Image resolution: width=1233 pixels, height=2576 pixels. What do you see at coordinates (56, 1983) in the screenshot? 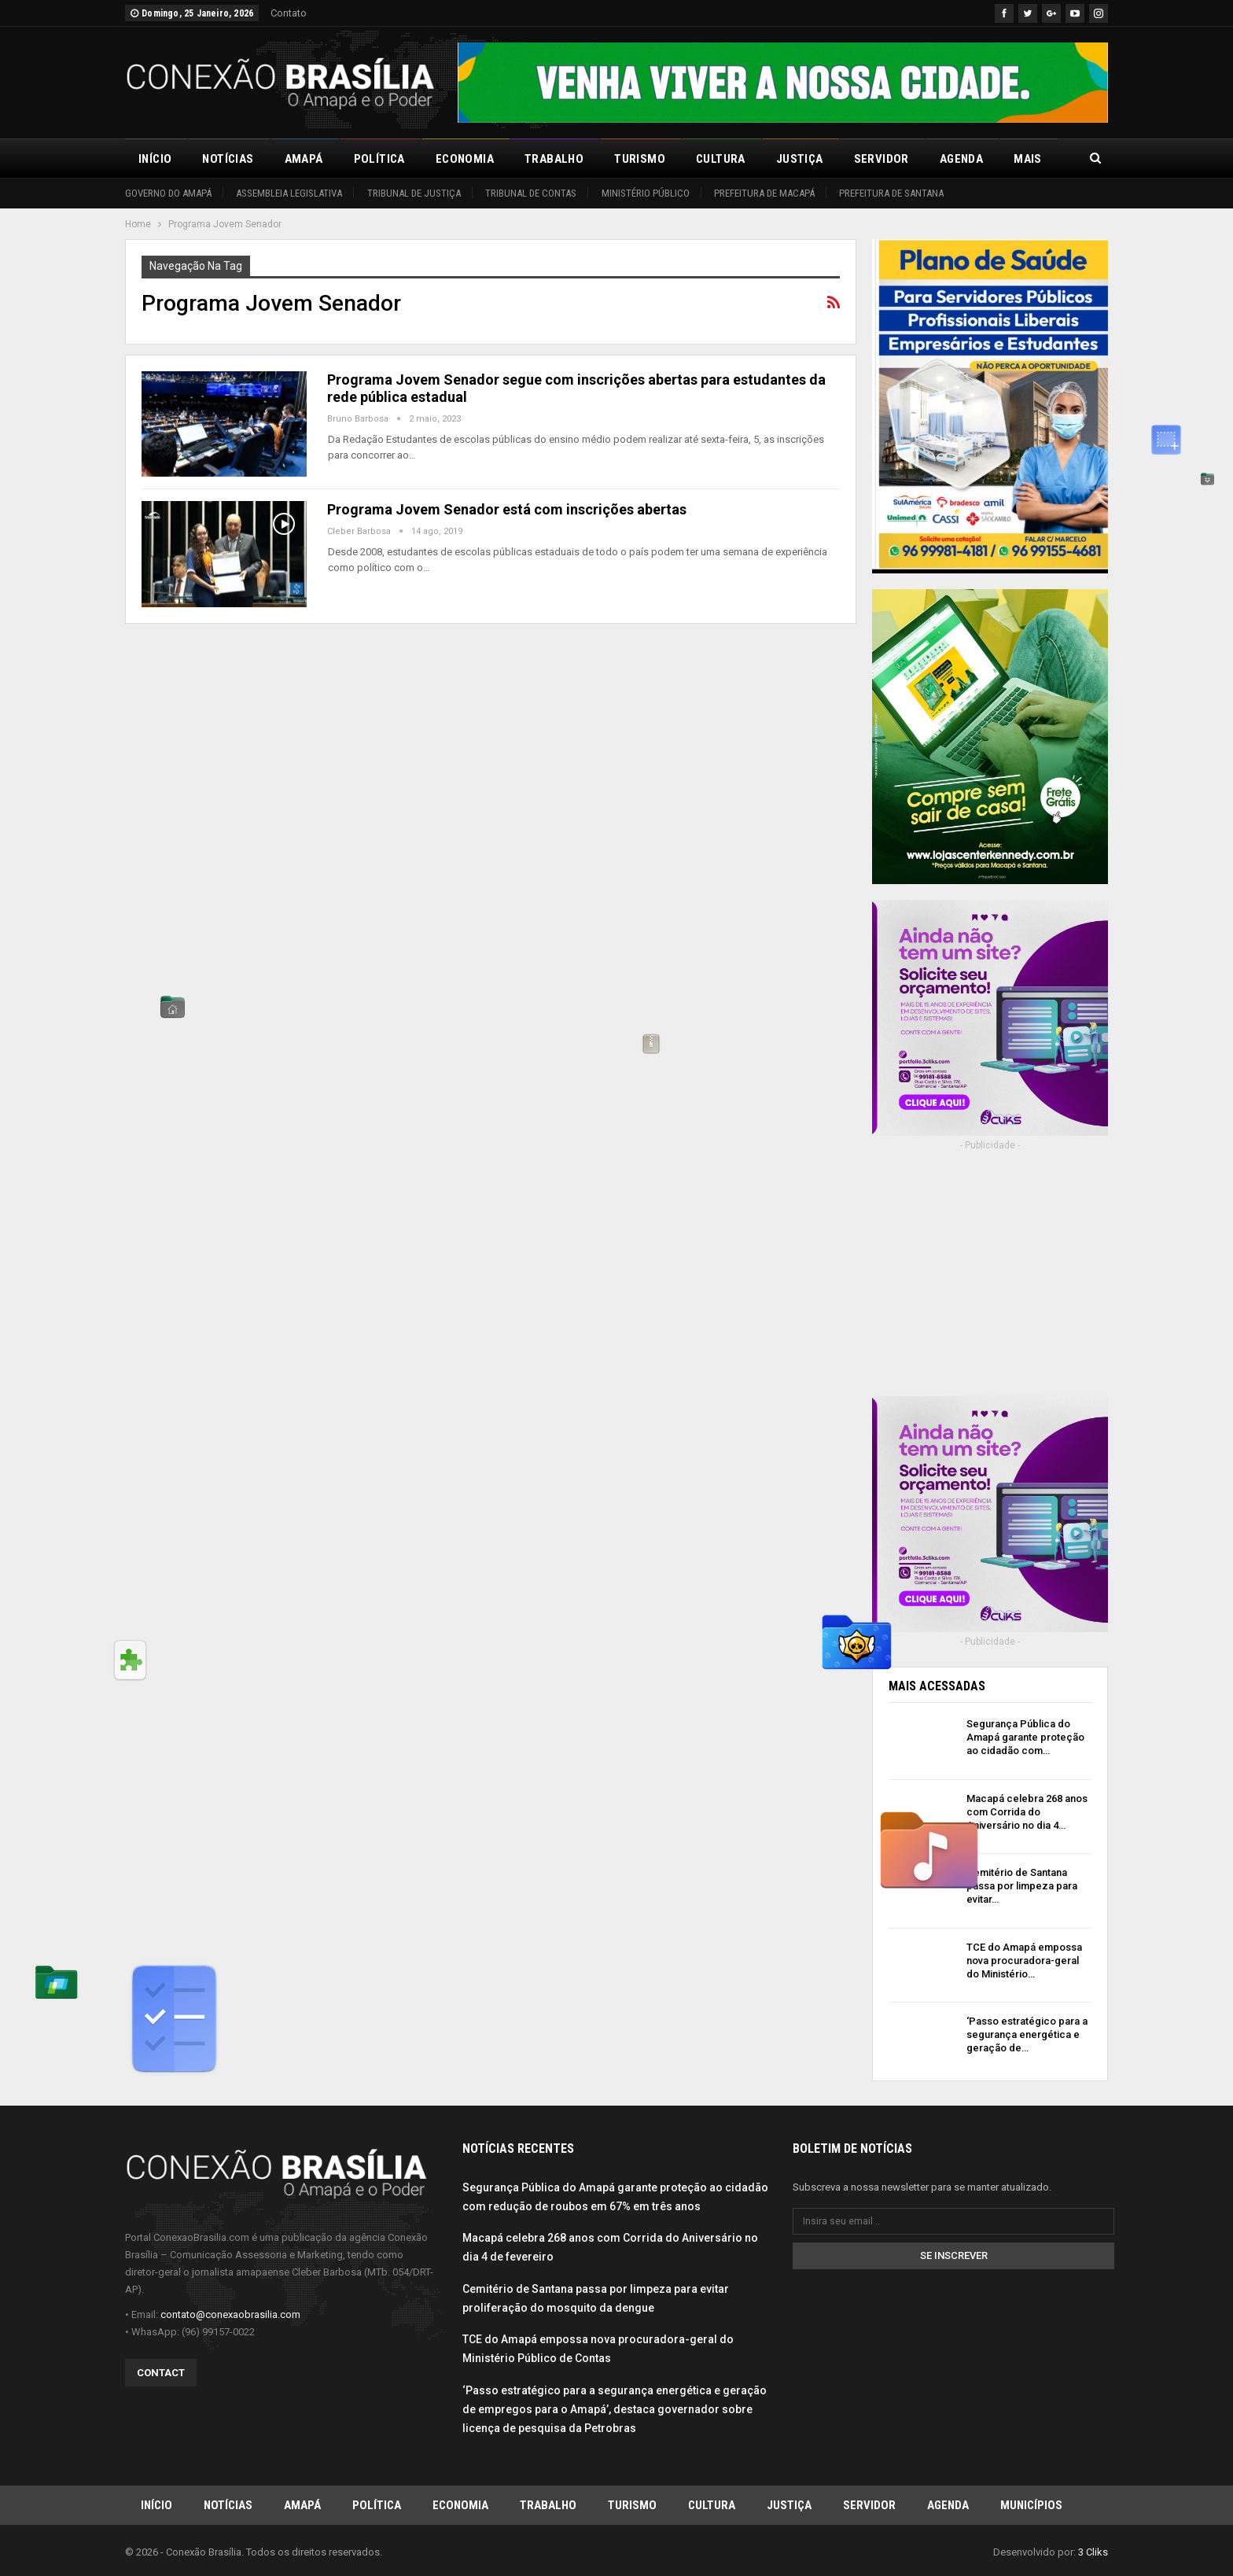
I see `open jquery mobile project folder` at bounding box center [56, 1983].